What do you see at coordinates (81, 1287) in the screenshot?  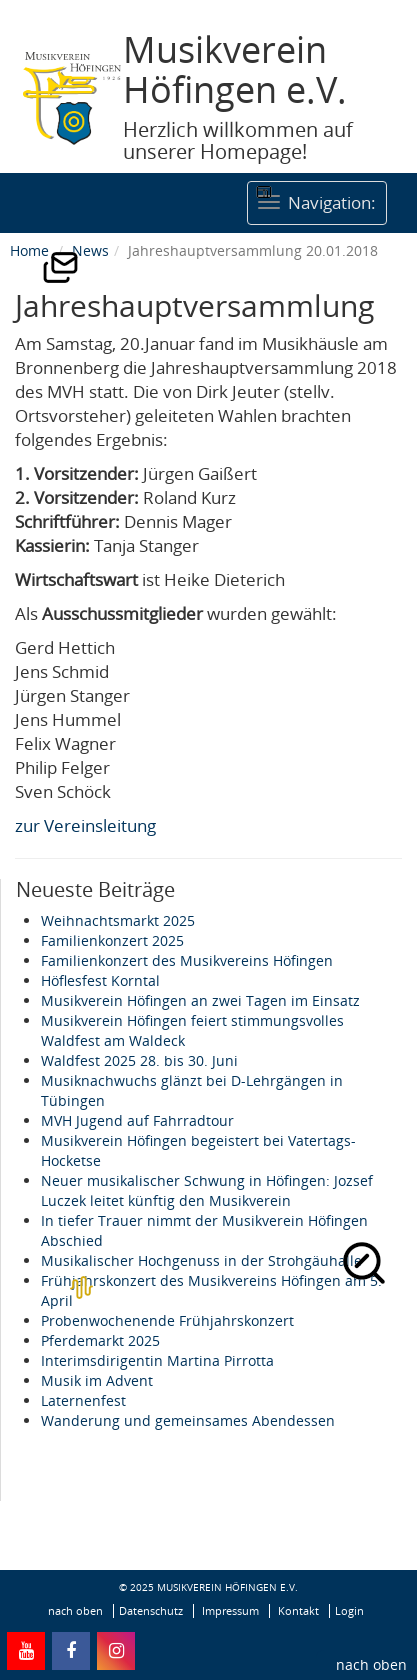 I see `audio waveform visualization` at bounding box center [81, 1287].